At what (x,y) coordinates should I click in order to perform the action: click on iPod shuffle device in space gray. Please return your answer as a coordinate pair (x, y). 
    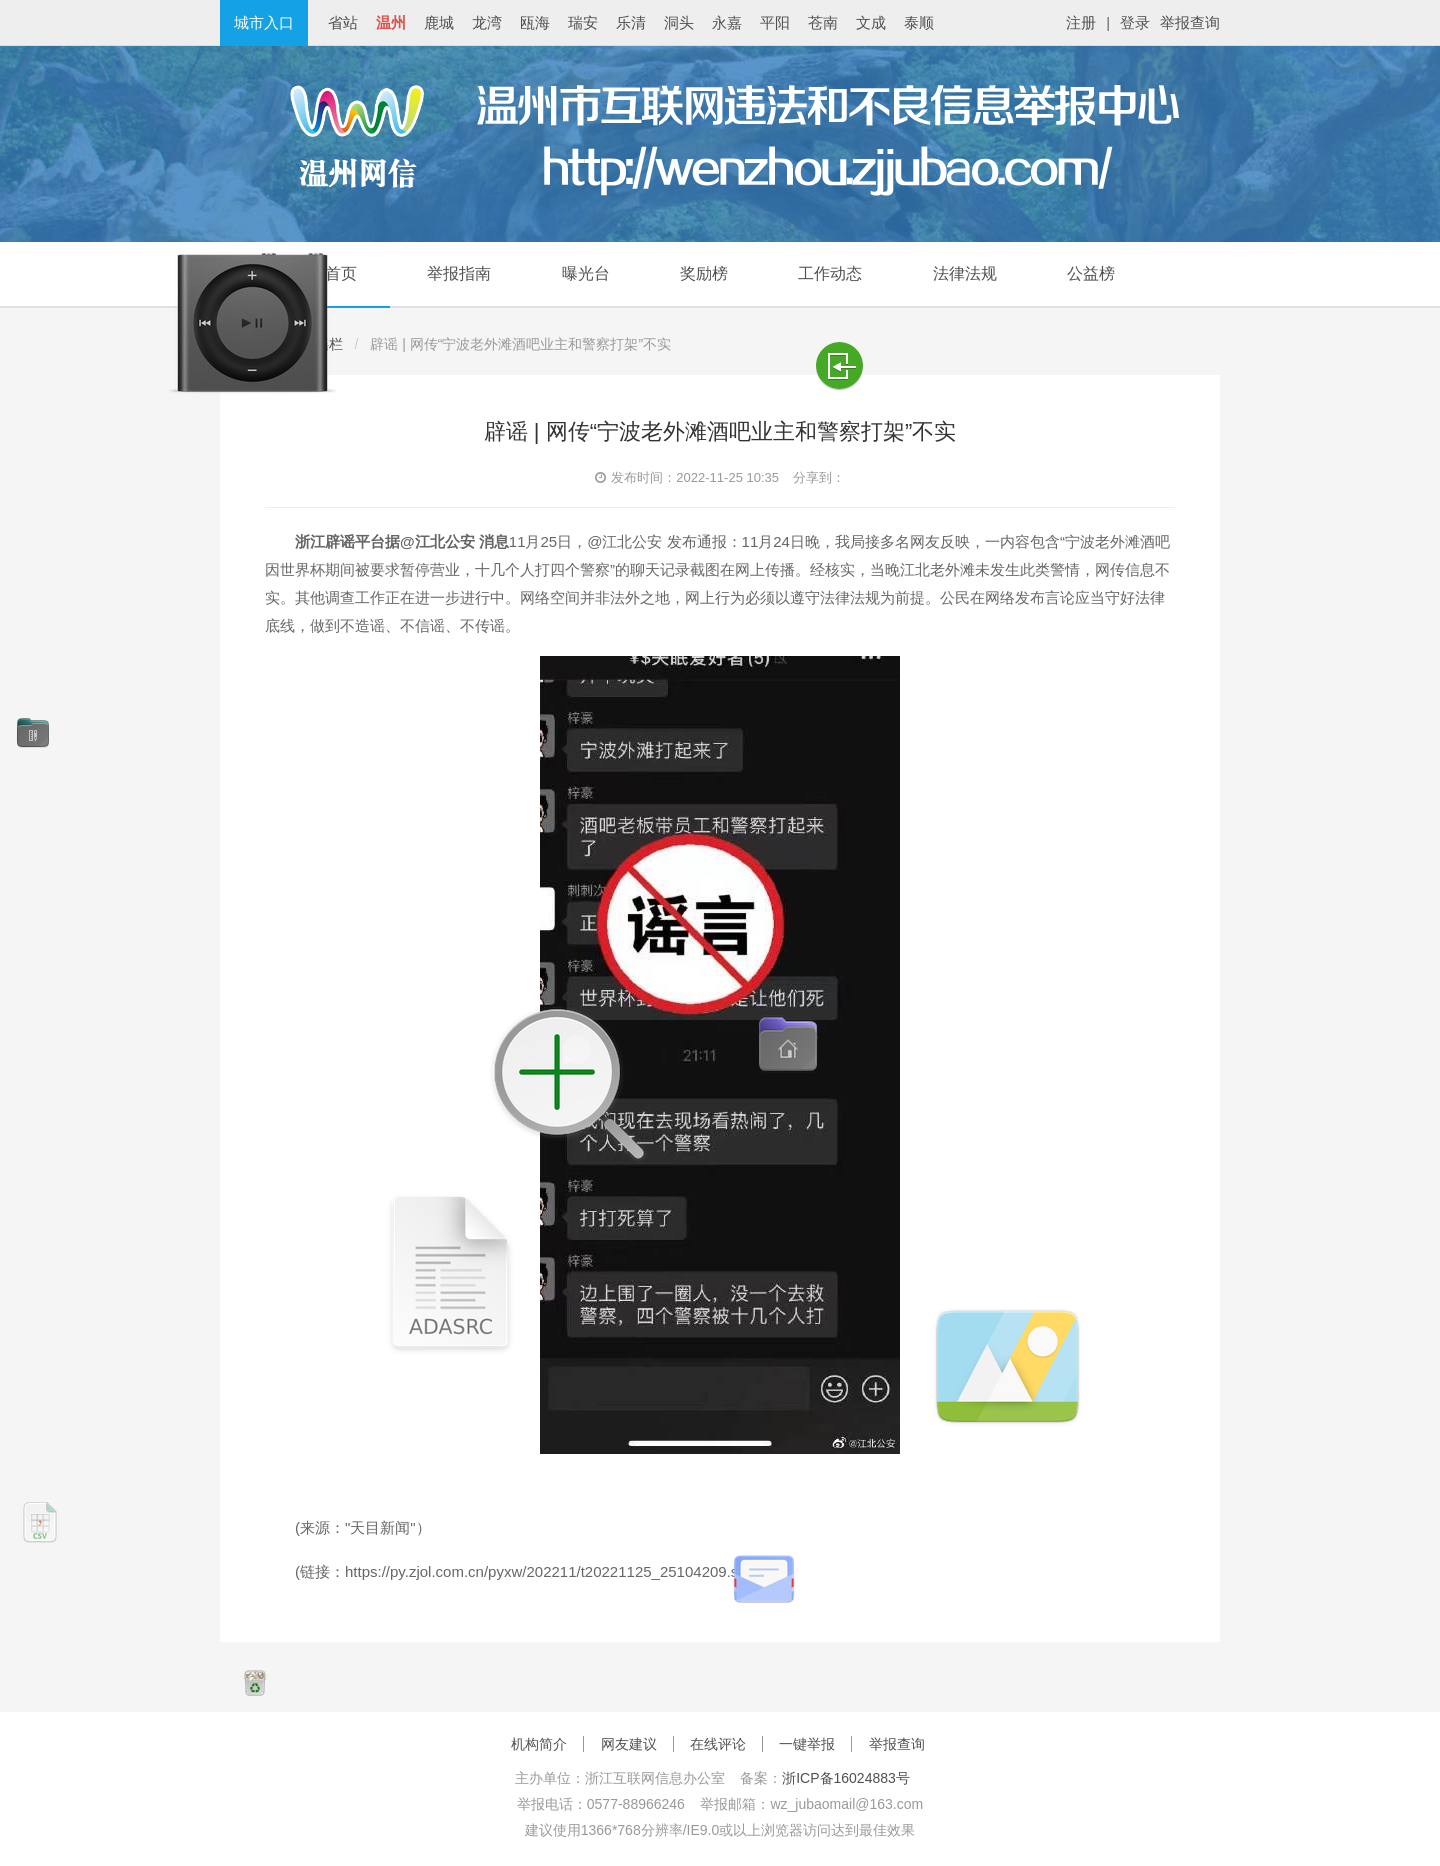
    Looking at the image, I should click on (252, 322).